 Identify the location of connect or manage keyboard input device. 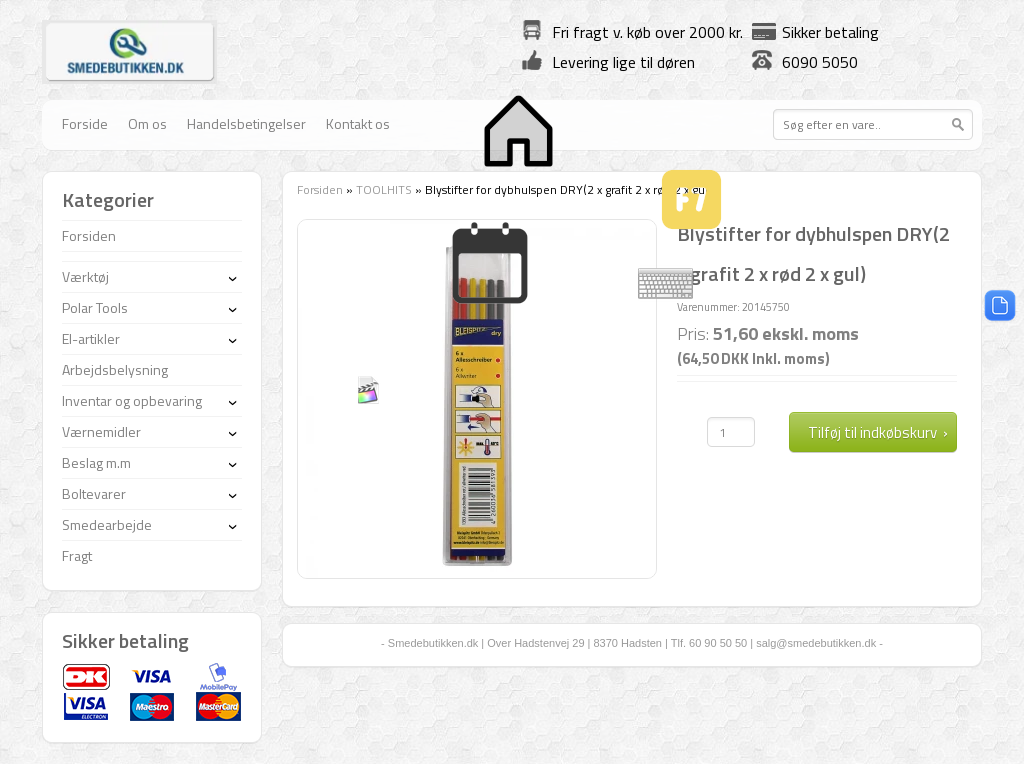
(665, 283).